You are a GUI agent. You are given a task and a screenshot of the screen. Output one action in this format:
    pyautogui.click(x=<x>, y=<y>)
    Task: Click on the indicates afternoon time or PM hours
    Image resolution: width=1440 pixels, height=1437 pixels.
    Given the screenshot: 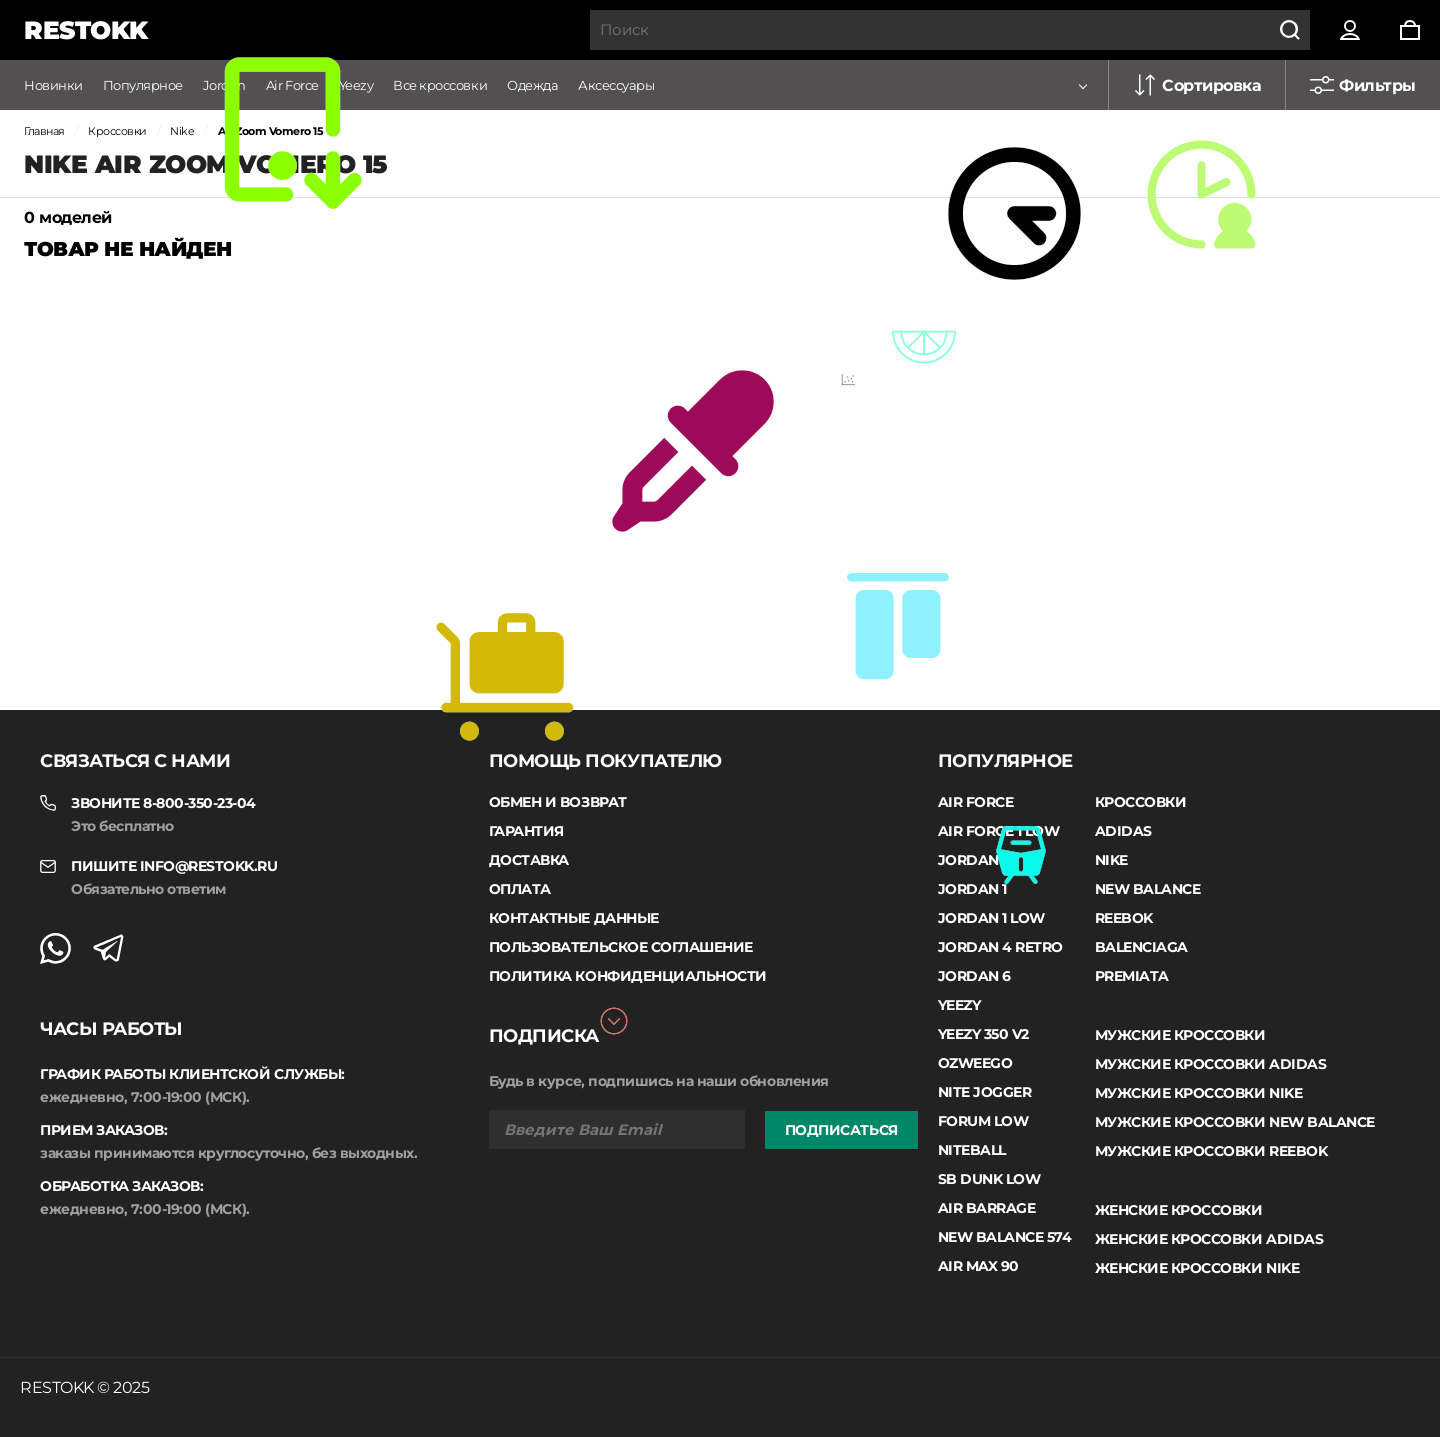 What is the action you would take?
    pyautogui.click(x=1014, y=213)
    